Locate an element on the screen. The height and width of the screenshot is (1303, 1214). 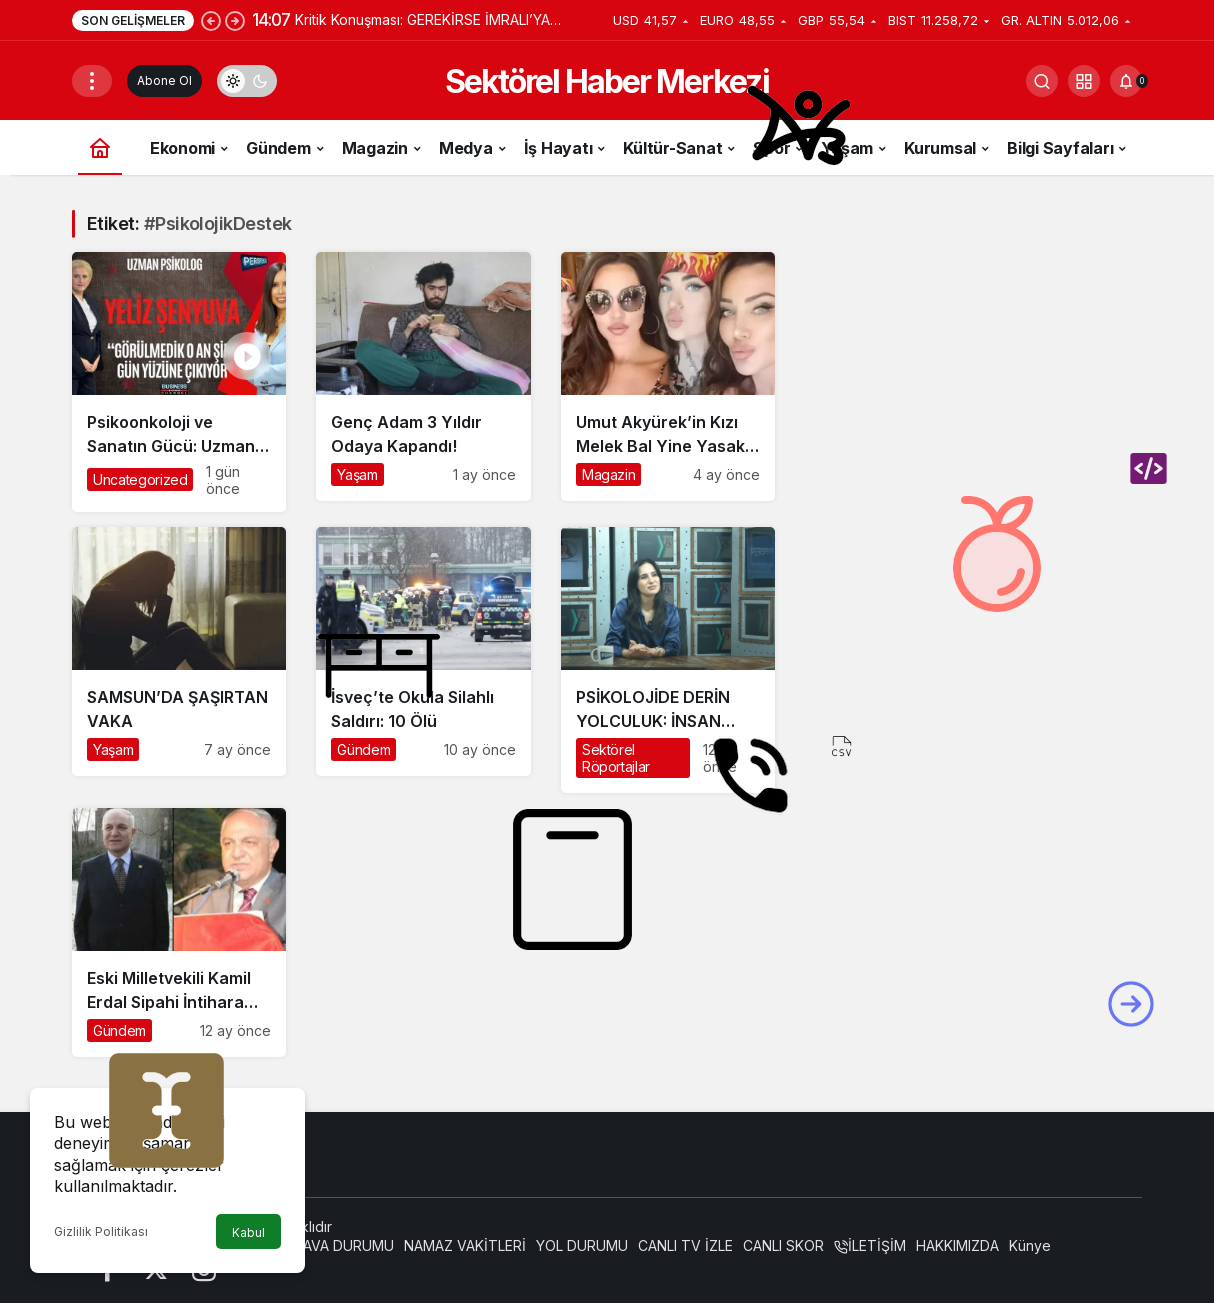
proceed to the next step is located at coordinates (1131, 1004).